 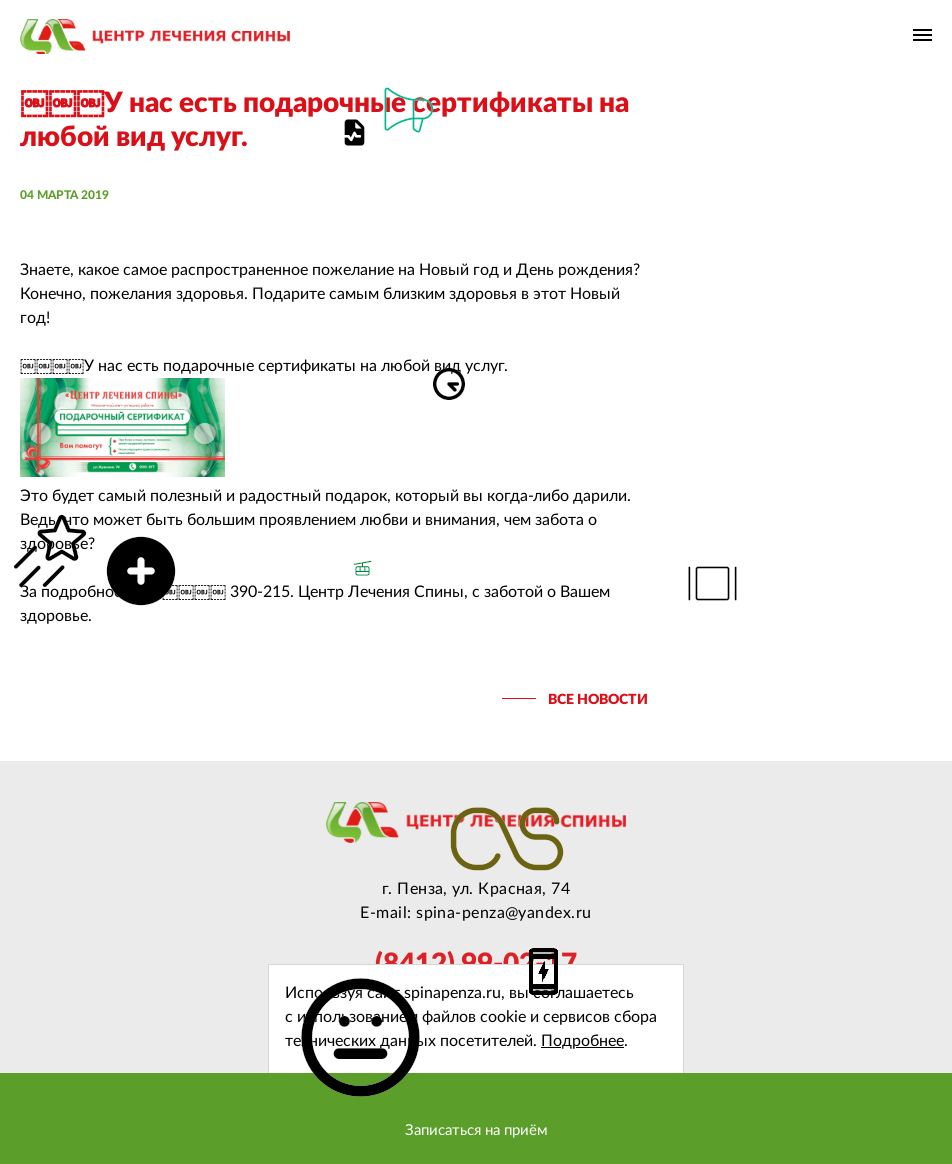 What do you see at coordinates (449, 384) in the screenshot?
I see `indicates afternoon time or PM hours` at bounding box center [449, 384].